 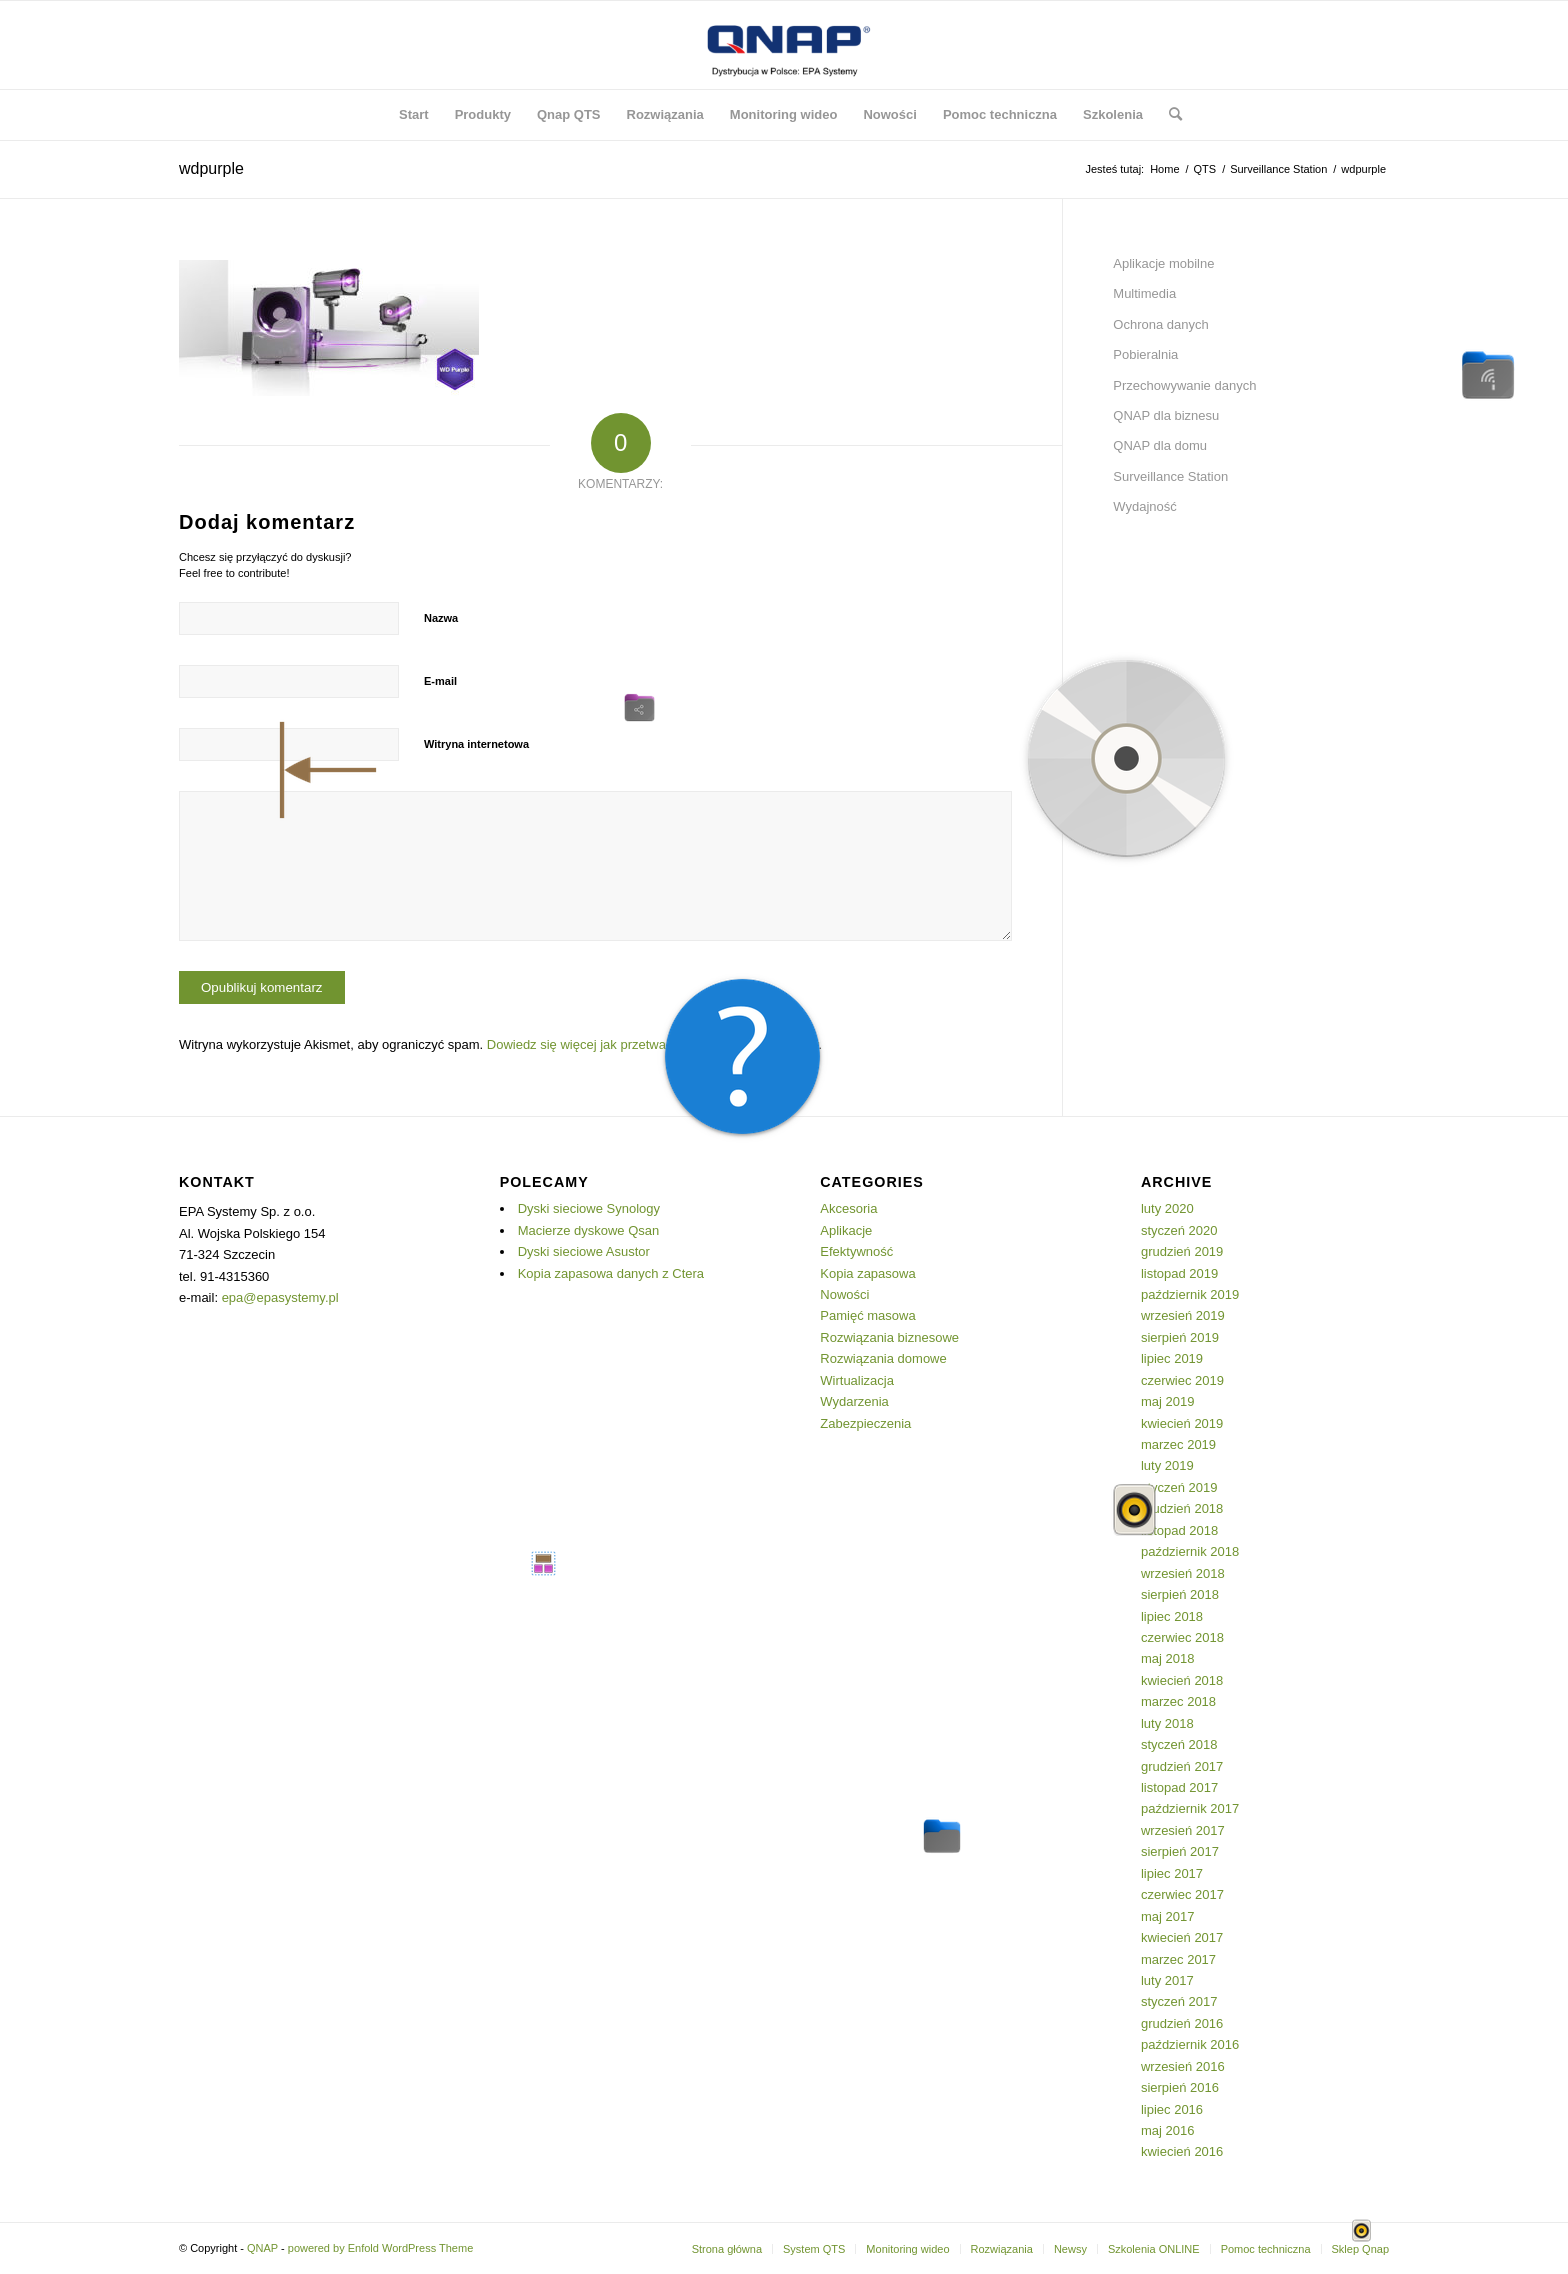 What do you see at coordinates (1361, 2230) in the screenshot?
I see `open Rhythmbox music player` at bounding box center [1361, 2230].